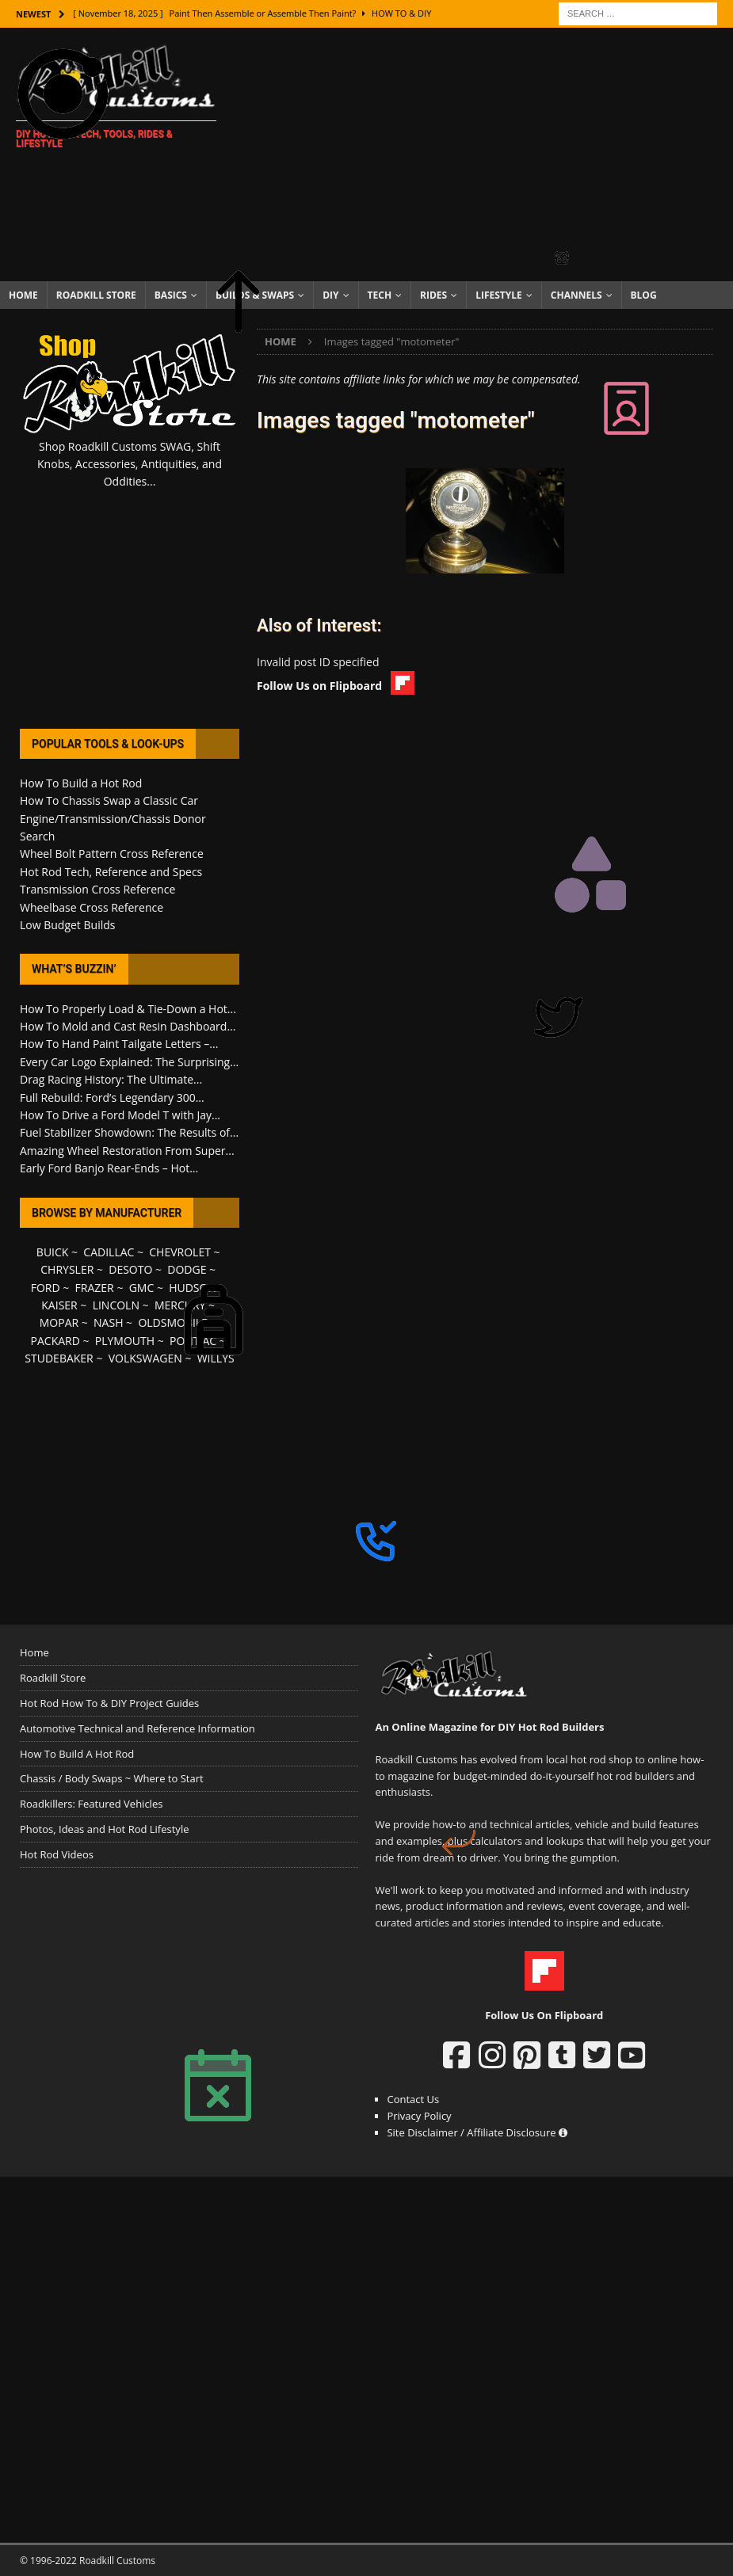 The image size is (733, 2576). What do you see at coordinates (459, 1842) in the screenshot?
I see `reply to a message` at bounding box center [459, 1842].